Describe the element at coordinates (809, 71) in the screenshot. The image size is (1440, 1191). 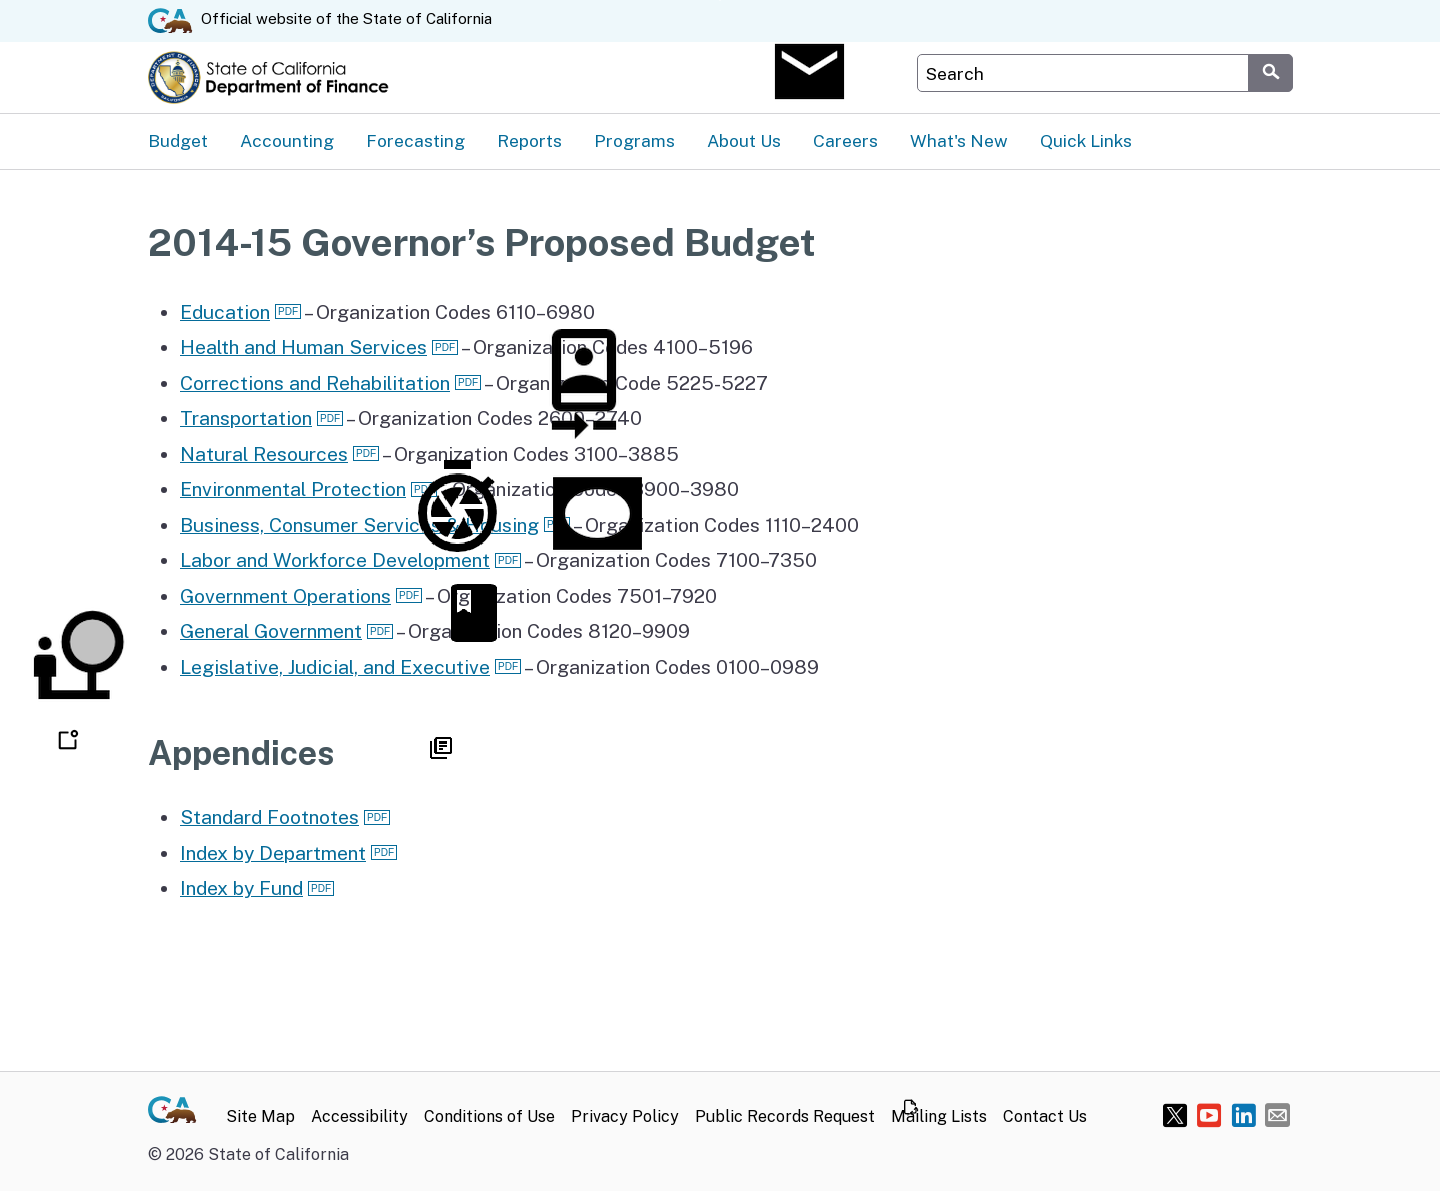
I see `access your email inbox` at that location.